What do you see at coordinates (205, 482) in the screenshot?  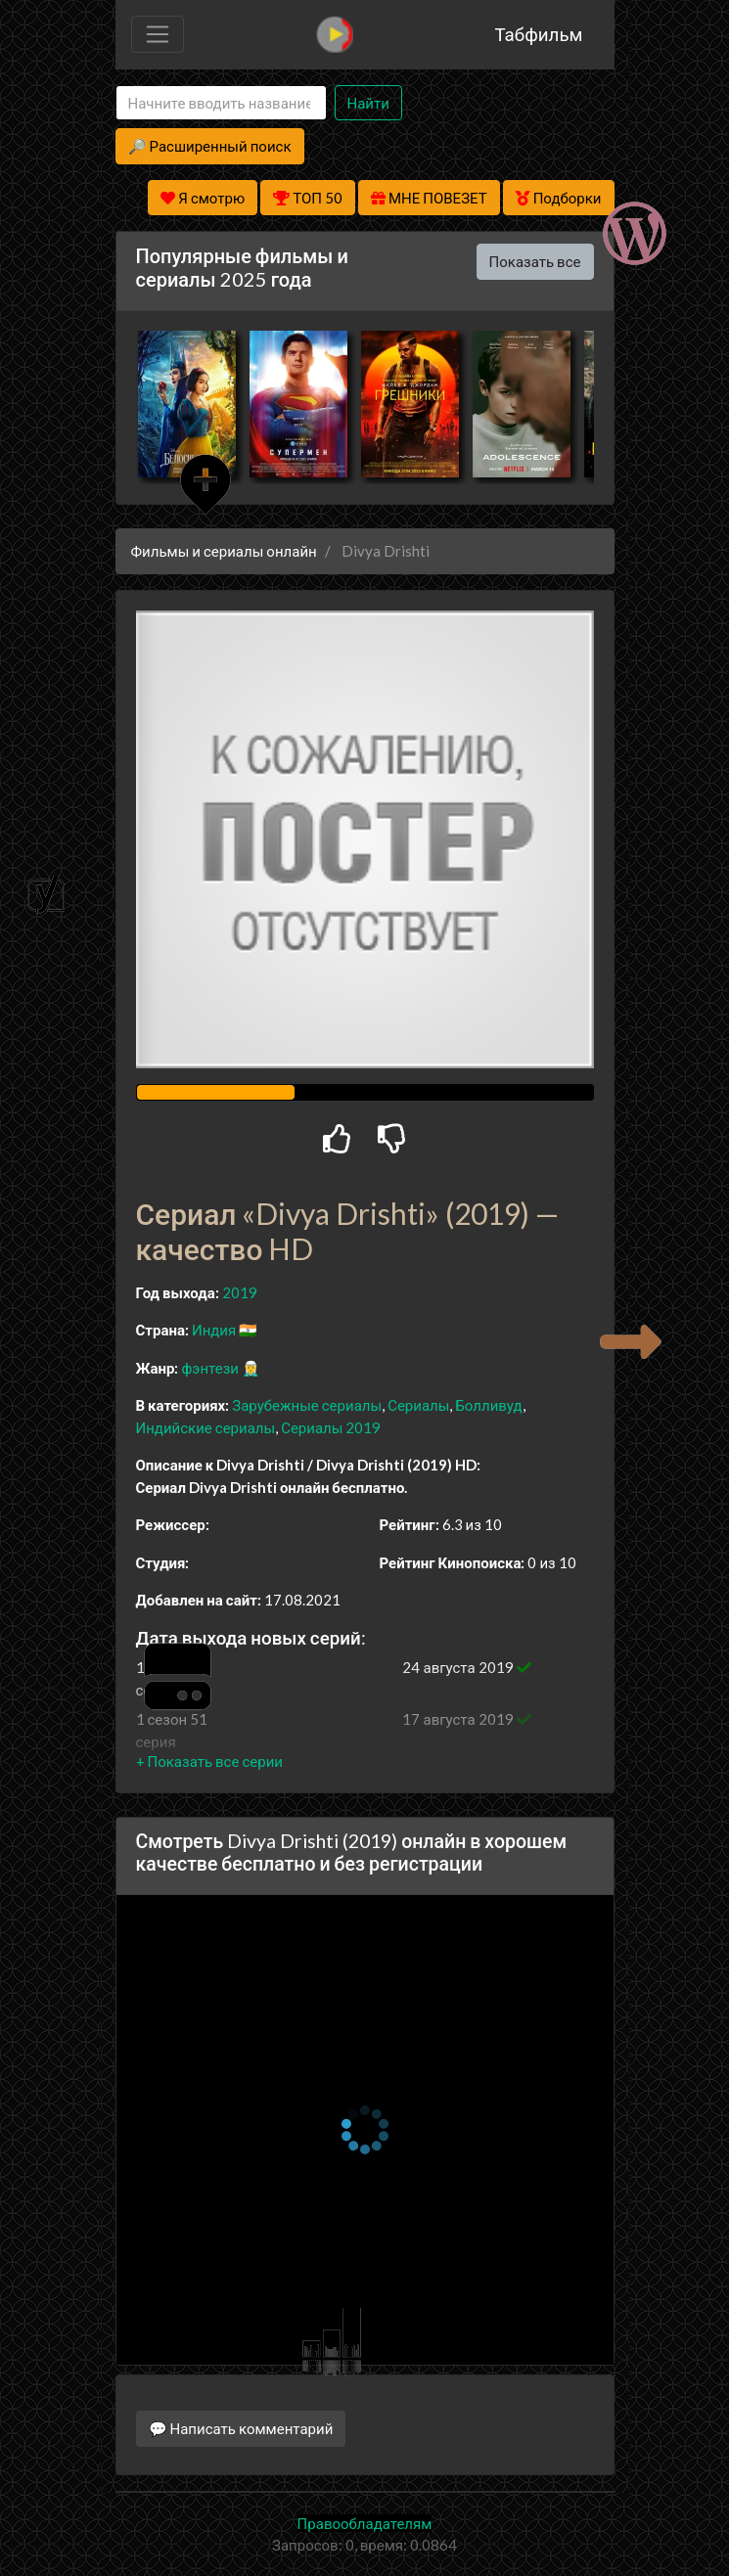 I see `add a new location pin` at bounding box center [205, 482].